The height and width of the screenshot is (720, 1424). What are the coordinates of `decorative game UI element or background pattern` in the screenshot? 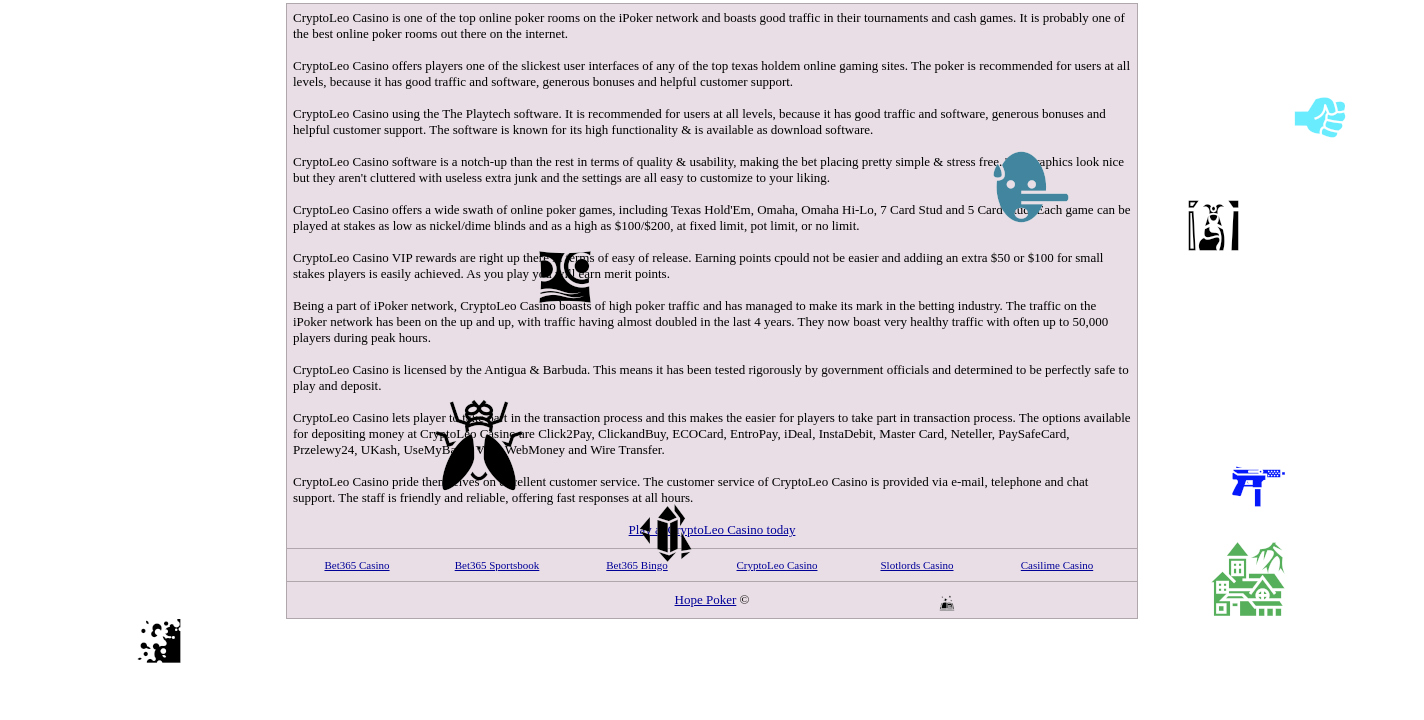 It's located at (565, 277).